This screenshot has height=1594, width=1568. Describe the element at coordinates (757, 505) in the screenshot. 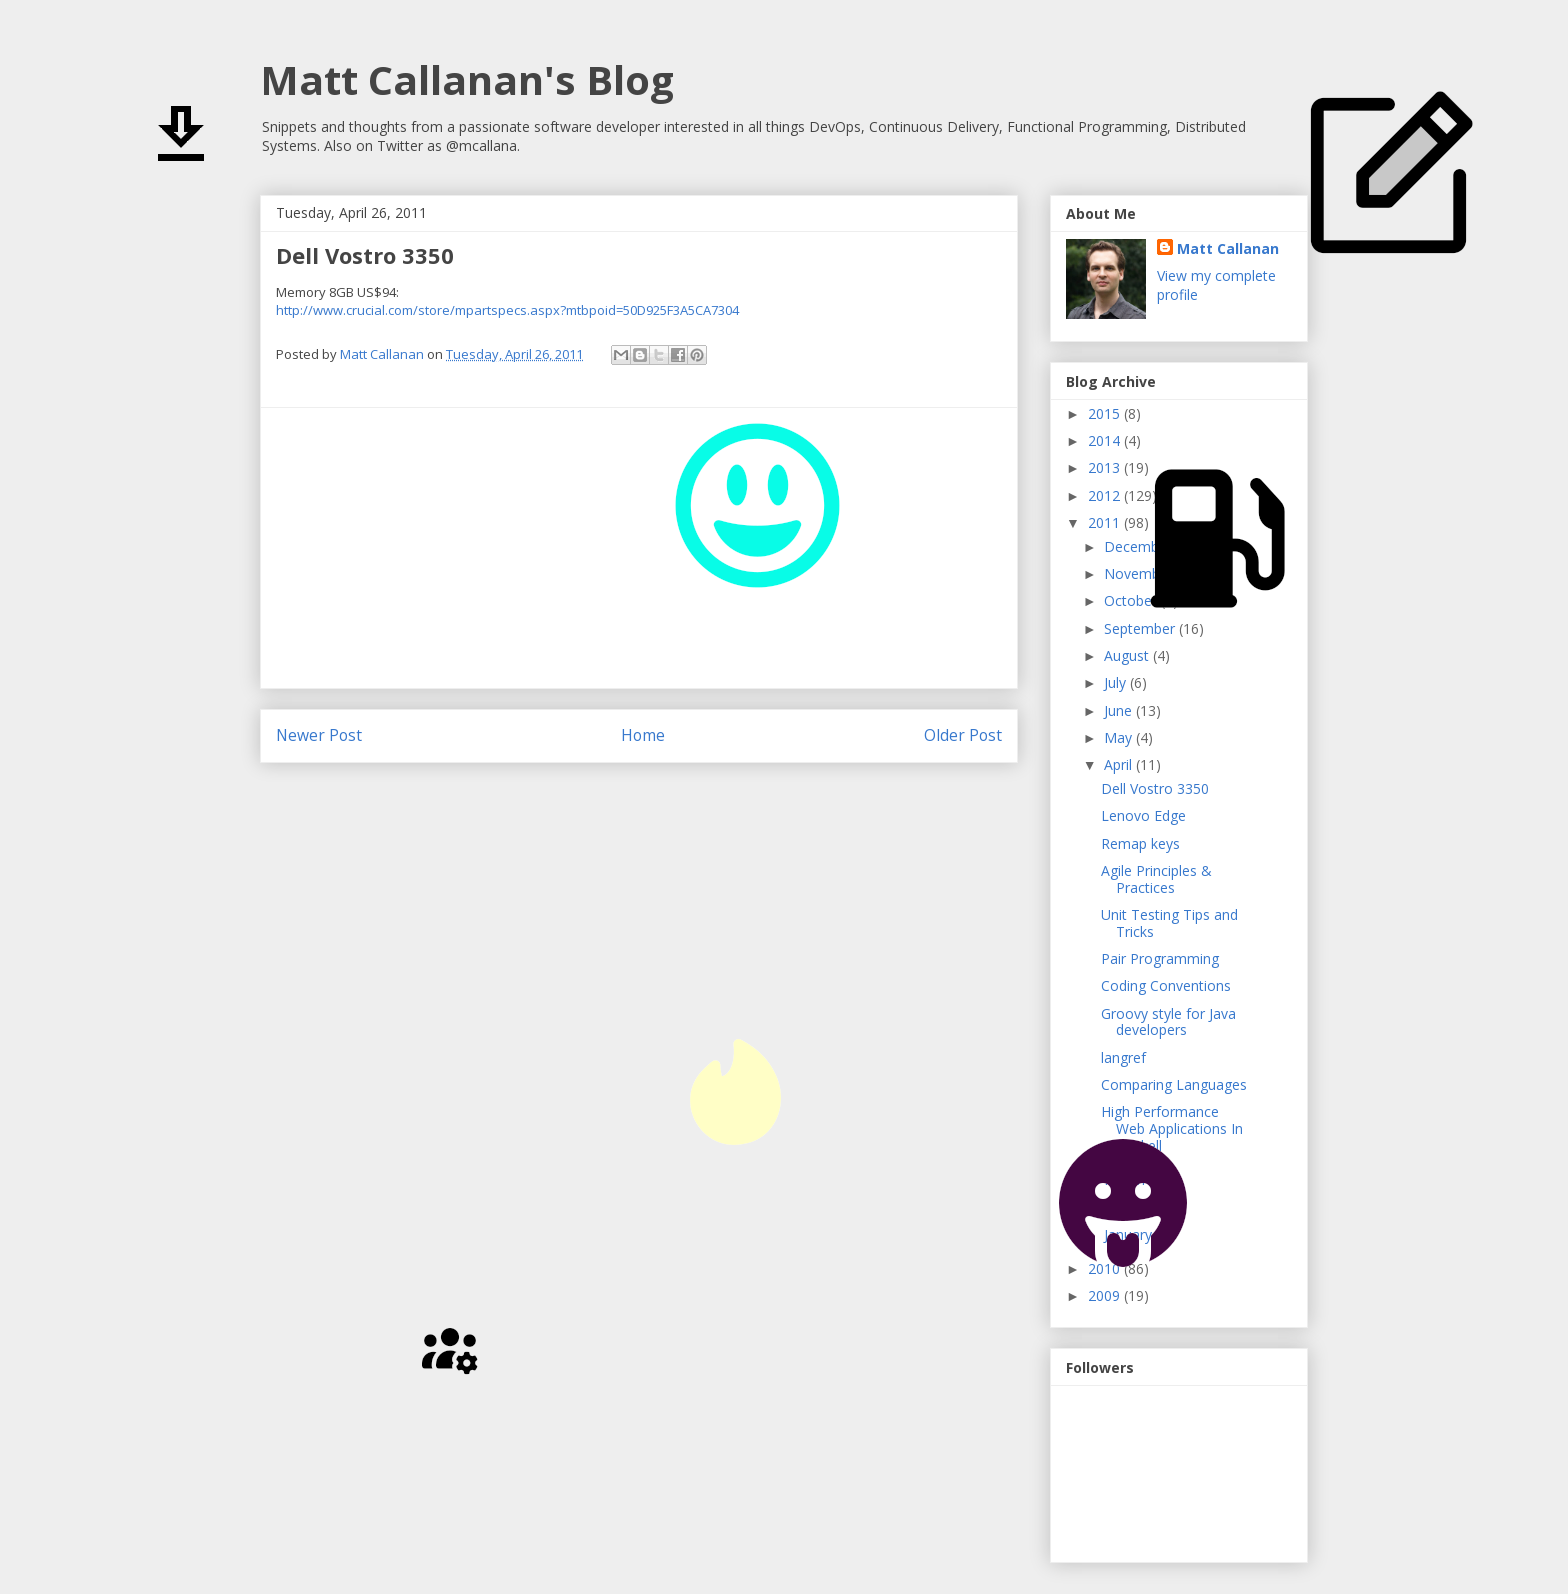

I see `insert a grinning emoji into your message` at that location.